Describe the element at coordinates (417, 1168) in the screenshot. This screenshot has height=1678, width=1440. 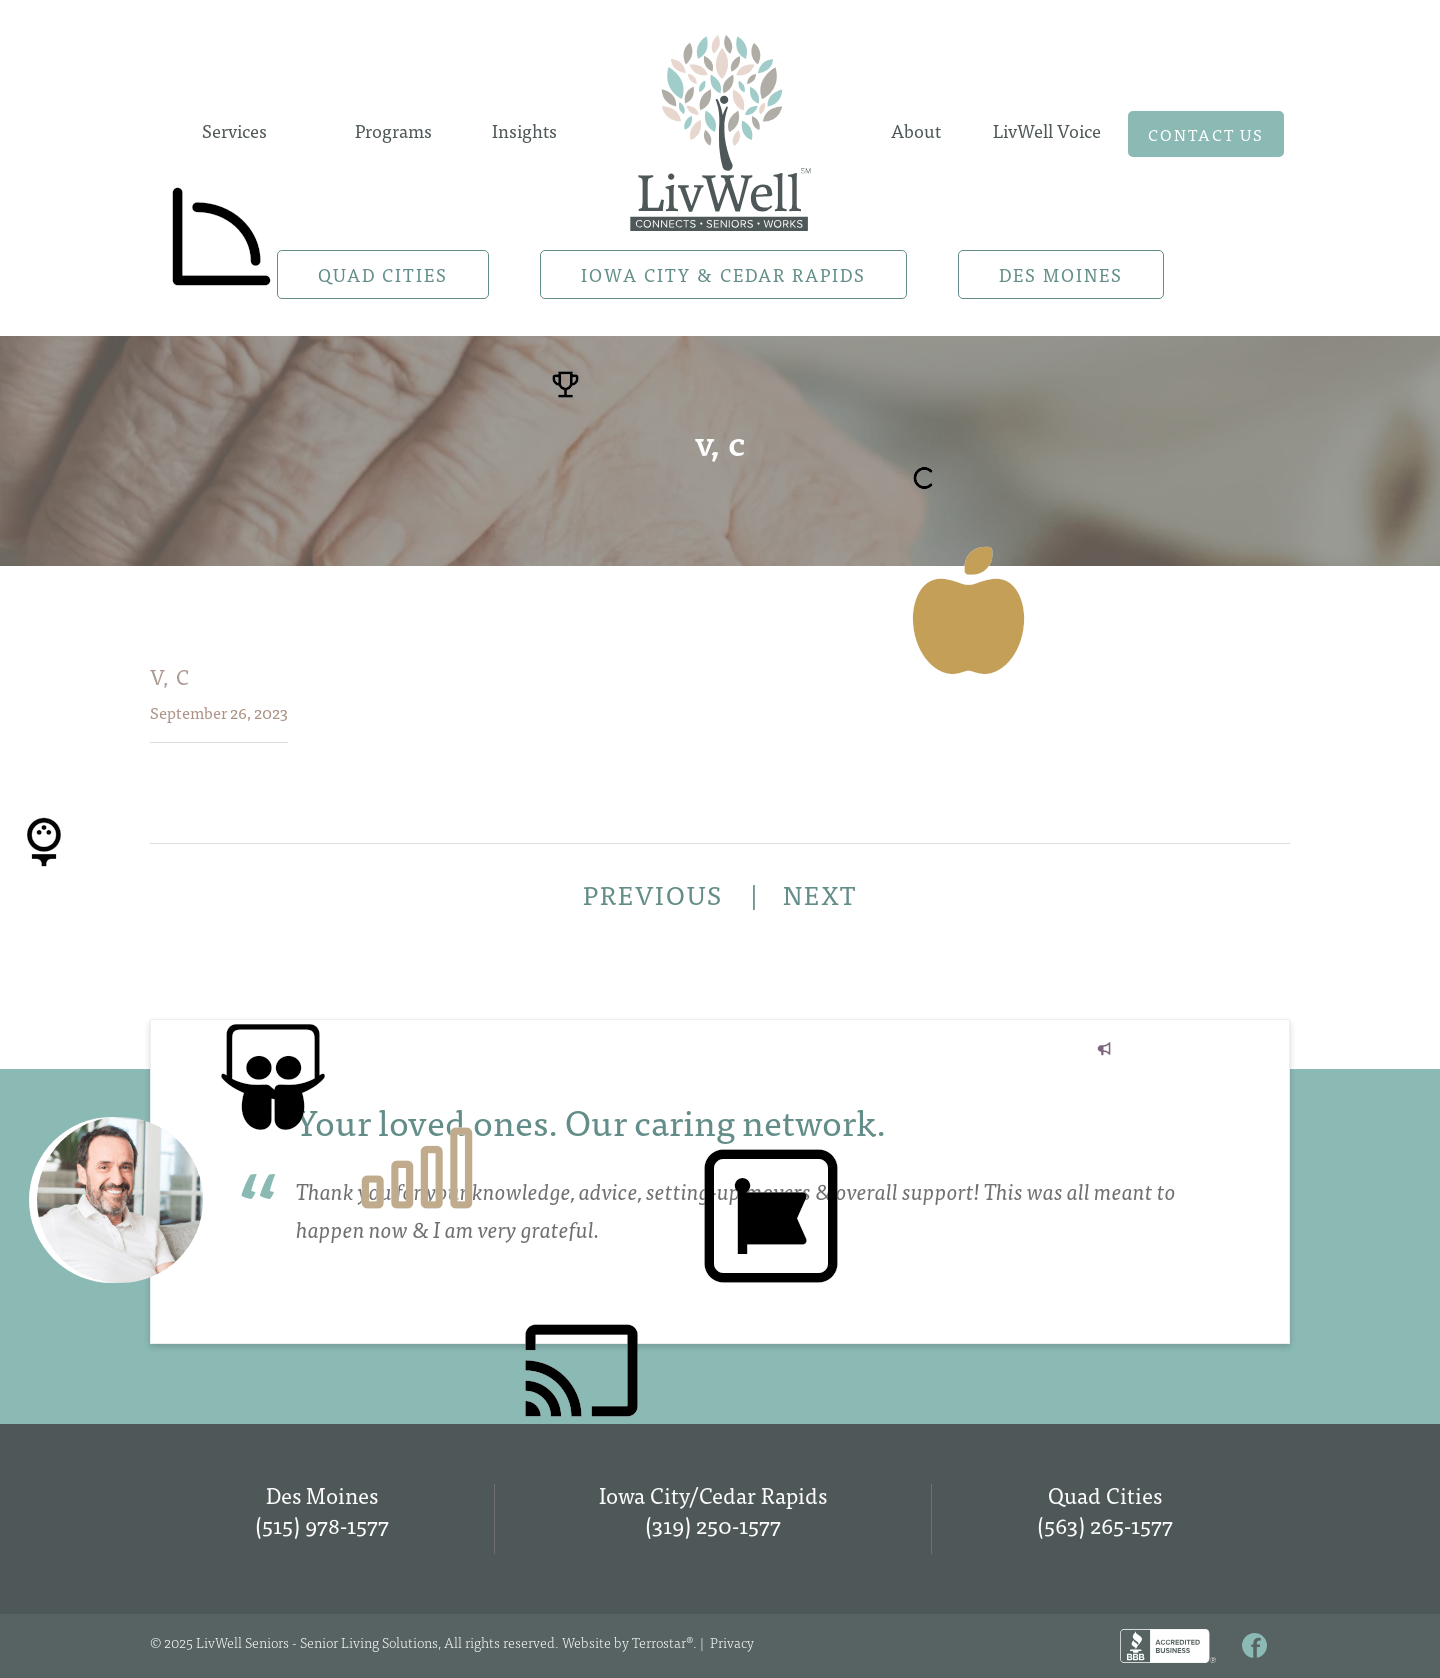
I see `indicates cellular network signal strength` at that location.